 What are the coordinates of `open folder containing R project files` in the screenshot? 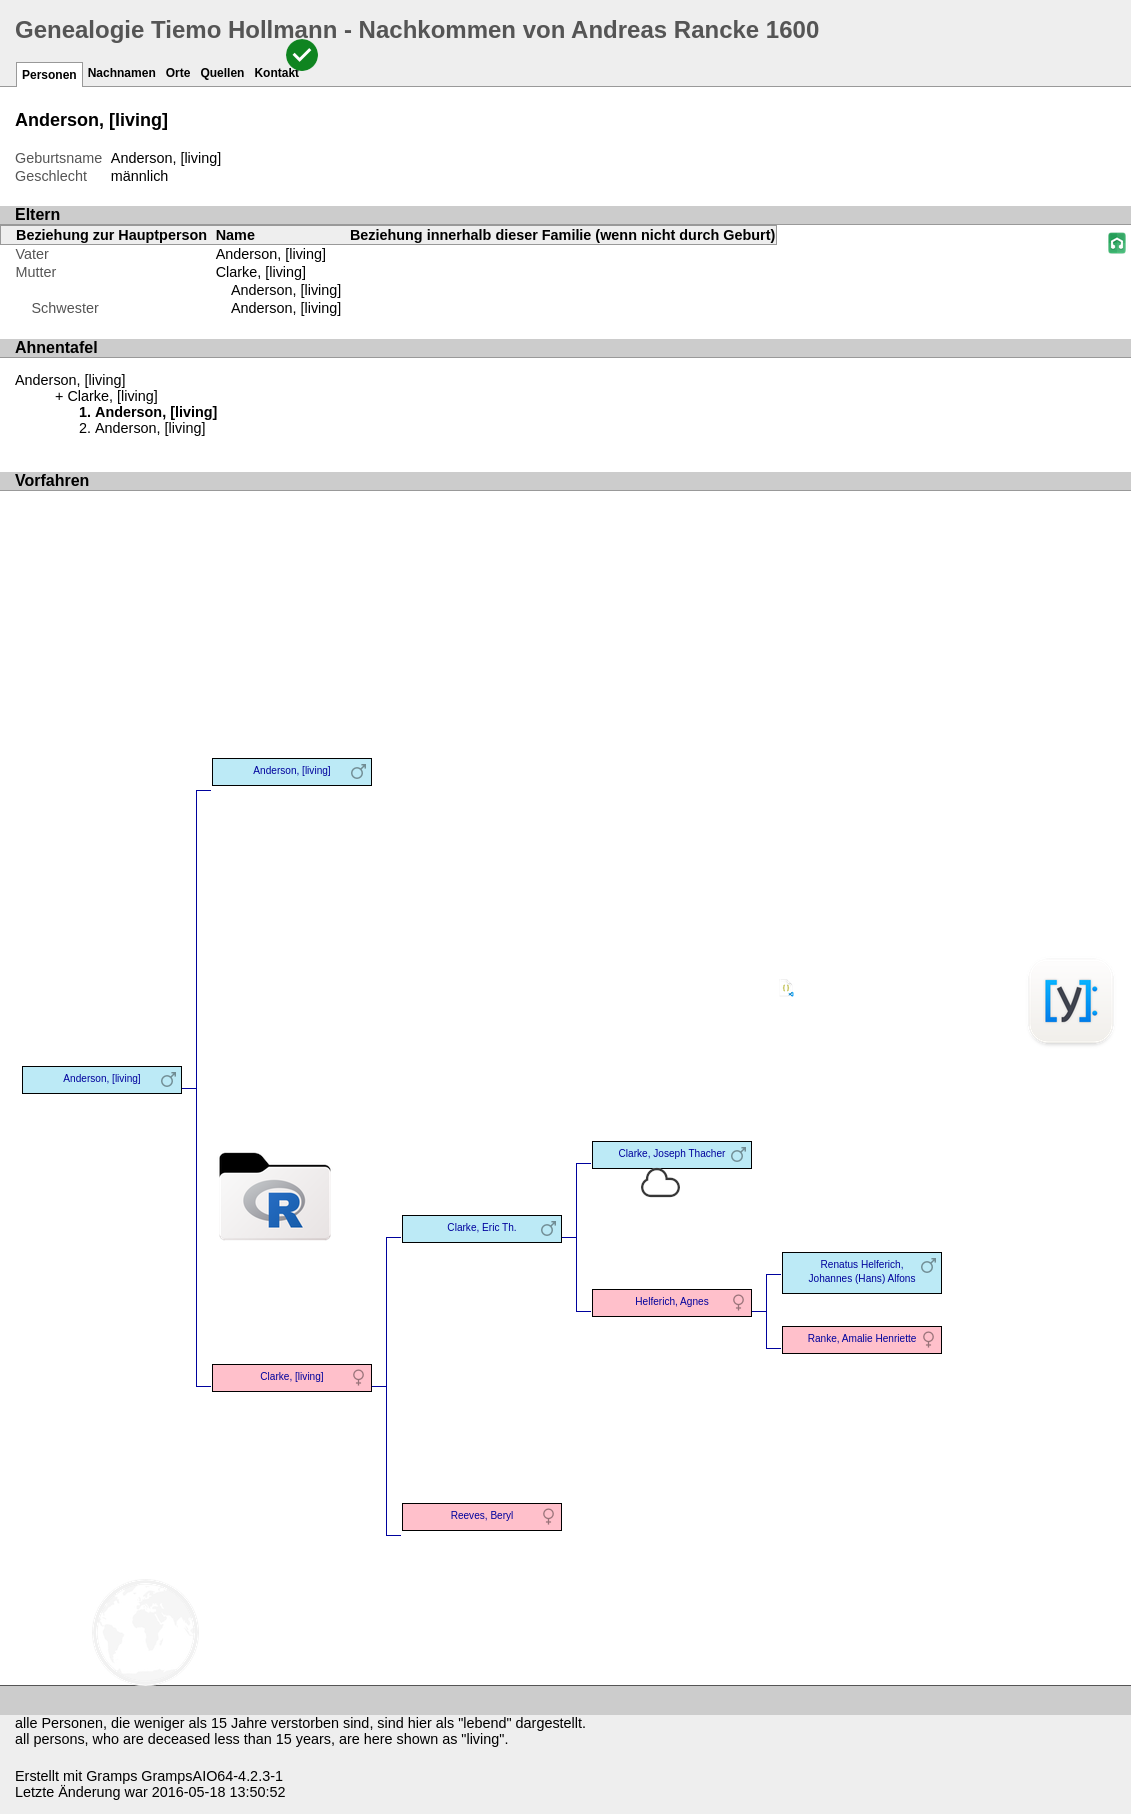 It's located at (274, 1199).